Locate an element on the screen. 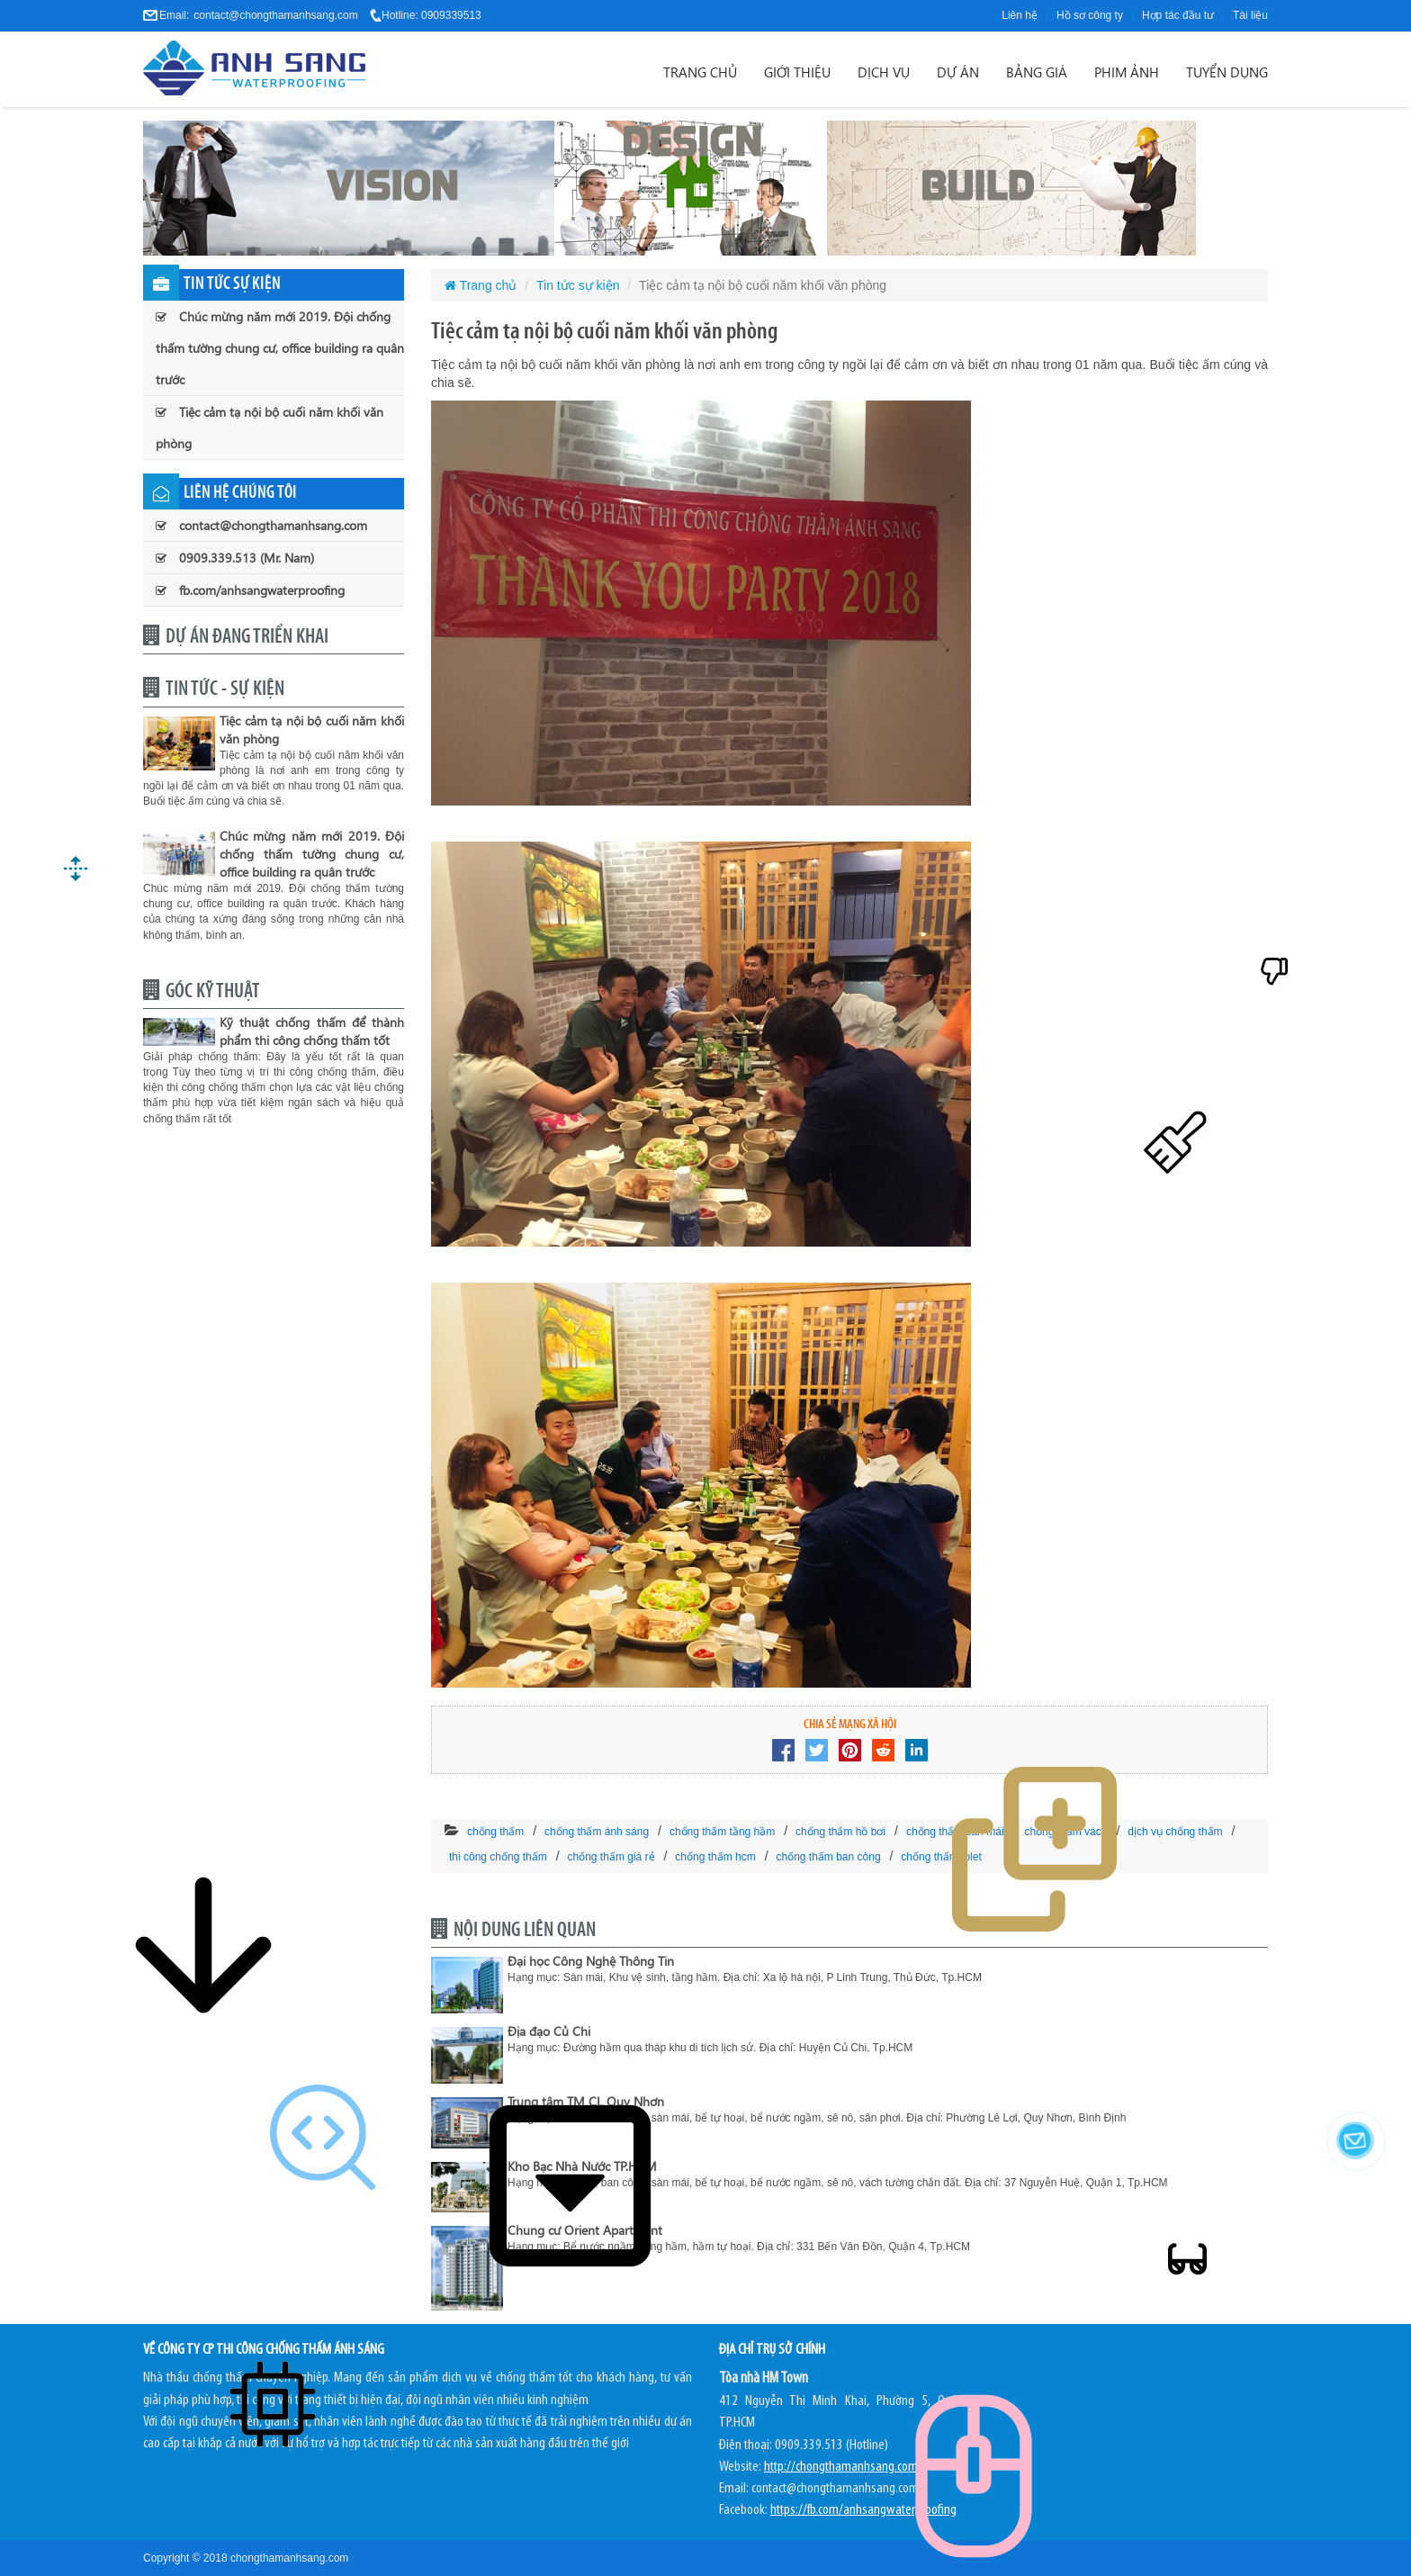 The image size is (1411, 2576). view system hardware information is located at coordinates (273, 2404).